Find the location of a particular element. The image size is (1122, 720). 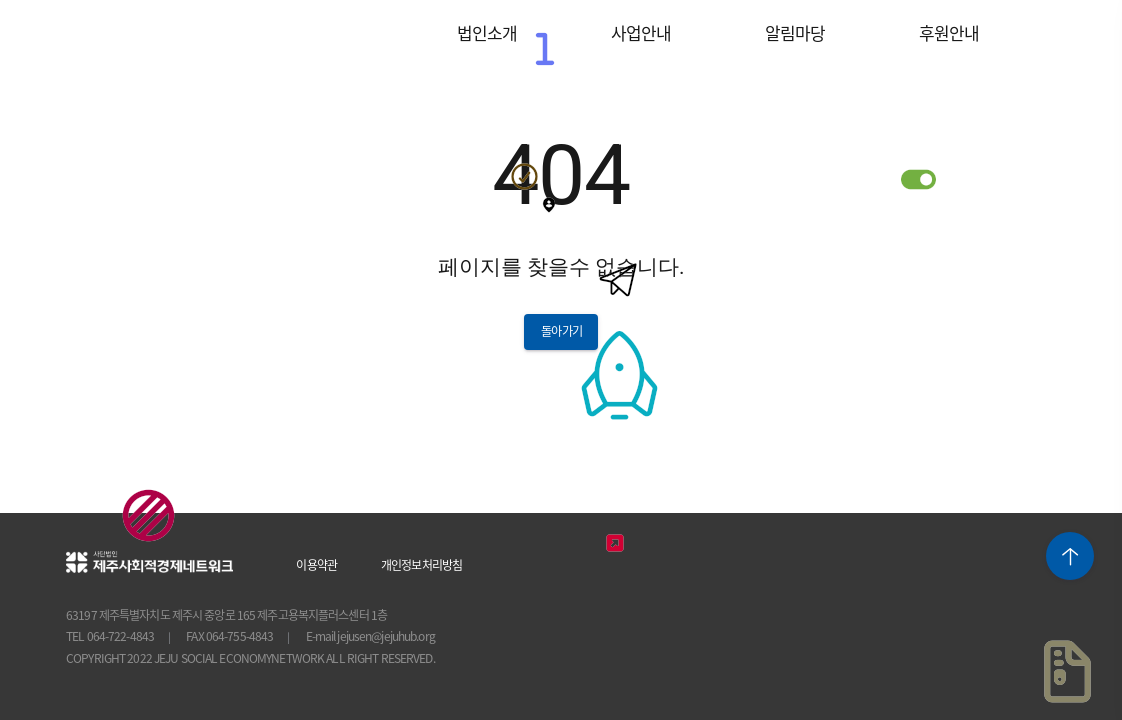

open Telegram messaging app is located at coordinates (619, 280).